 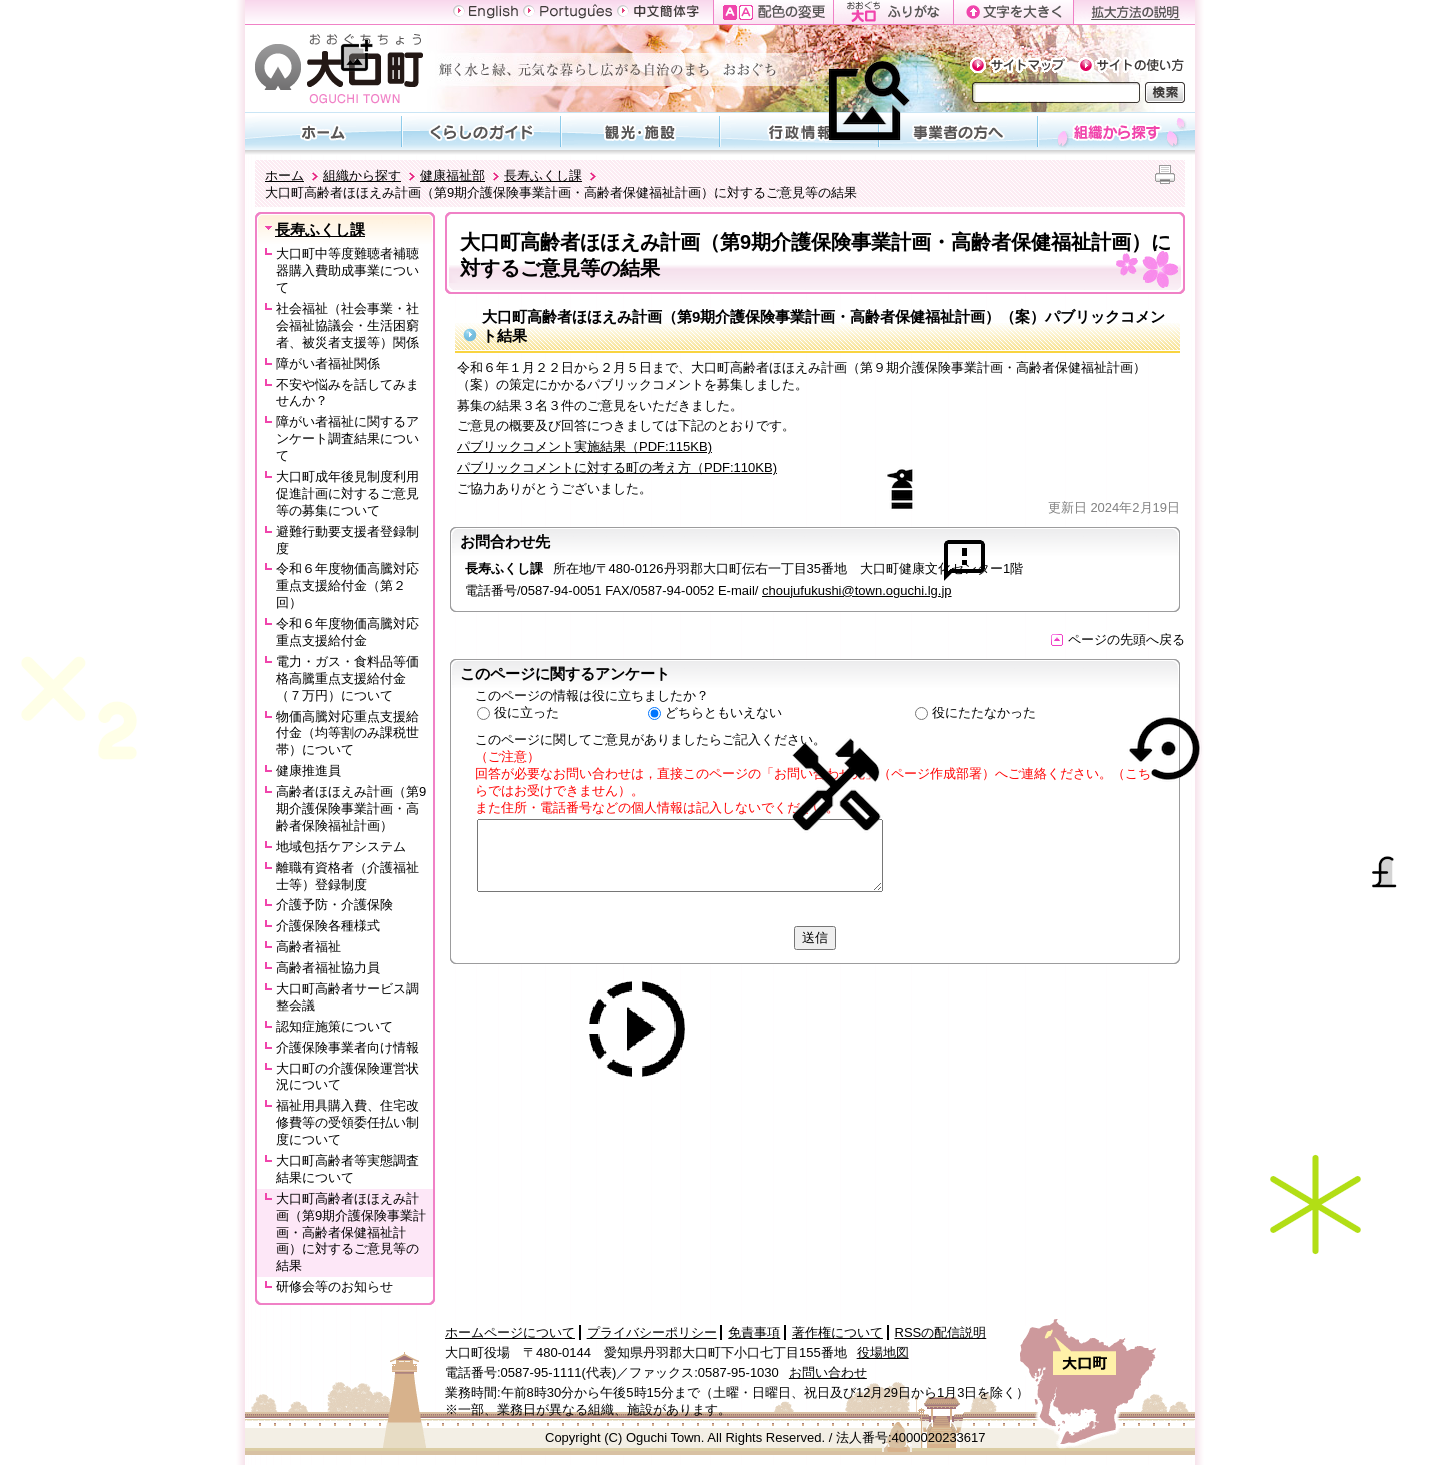 What do you see at coordinates (1315, 1204) in the screenshot?
I see `indicates a required field in a form` at bounding box center [1315, 1204].